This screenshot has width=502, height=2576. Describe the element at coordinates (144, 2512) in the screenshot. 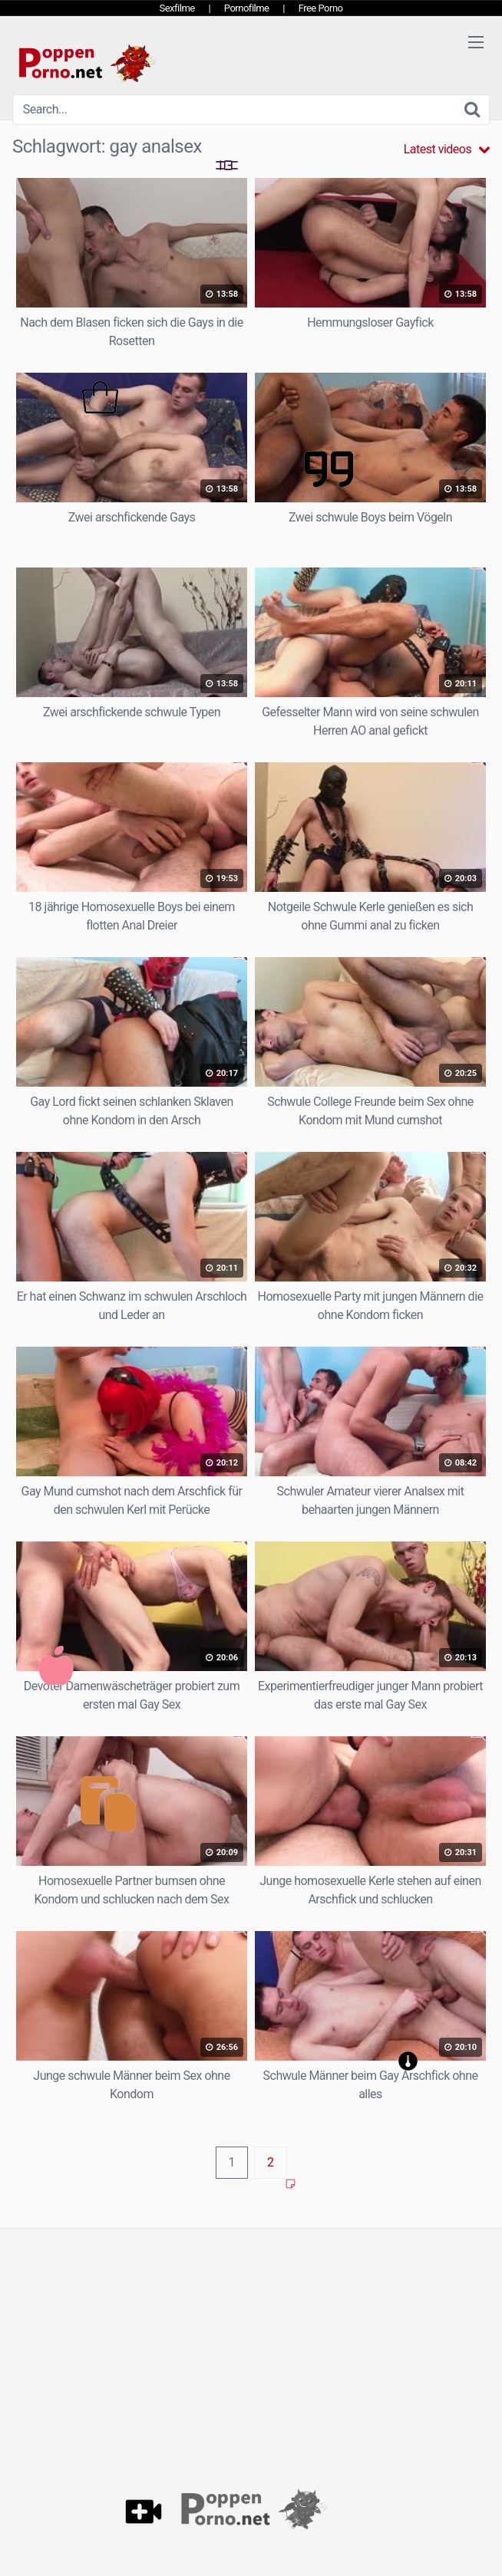

I see `start a new video call` at that location.